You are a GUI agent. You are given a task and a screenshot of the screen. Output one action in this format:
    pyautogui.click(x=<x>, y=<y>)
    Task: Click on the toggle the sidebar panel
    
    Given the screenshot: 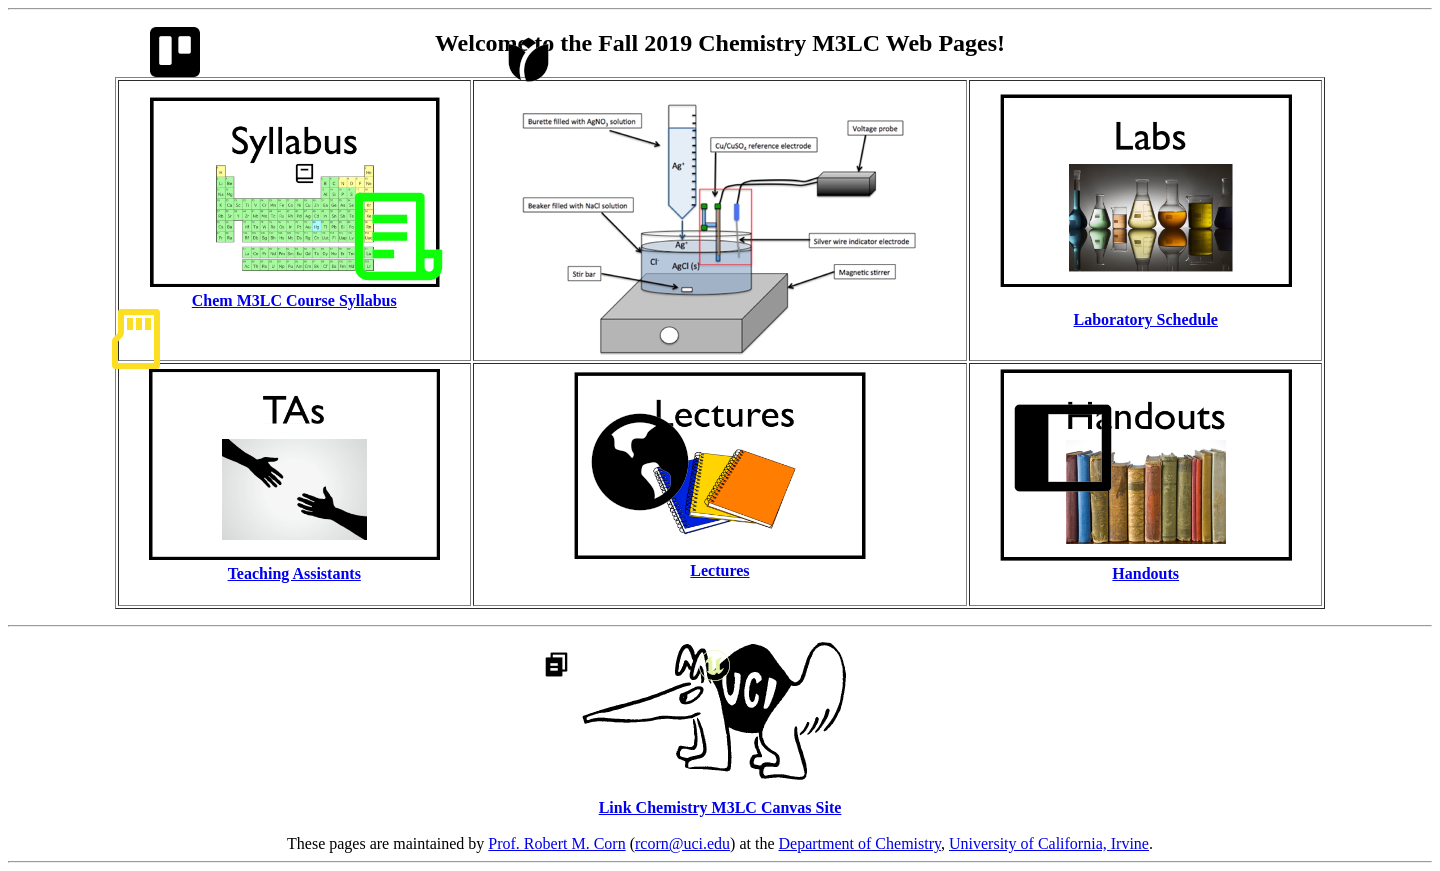 What is the action you would take?
    pyautogui.click(x=1063, y=448)
    